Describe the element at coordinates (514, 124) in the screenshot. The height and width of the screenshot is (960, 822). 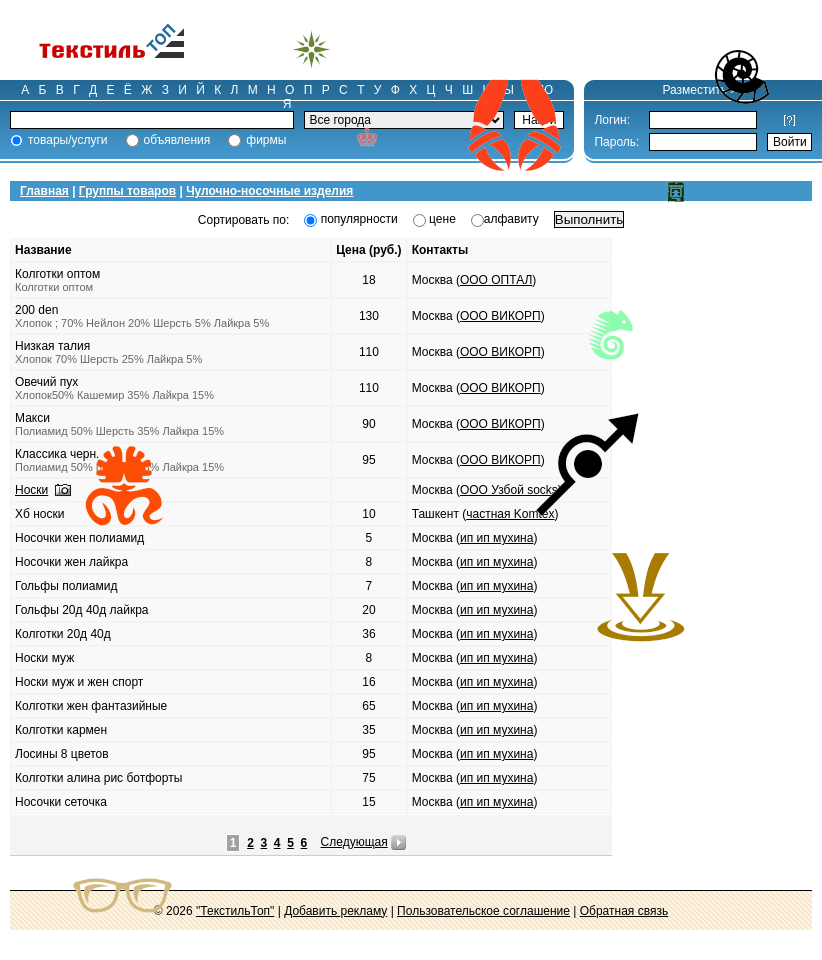
I see `select claw attack ability` at that location.